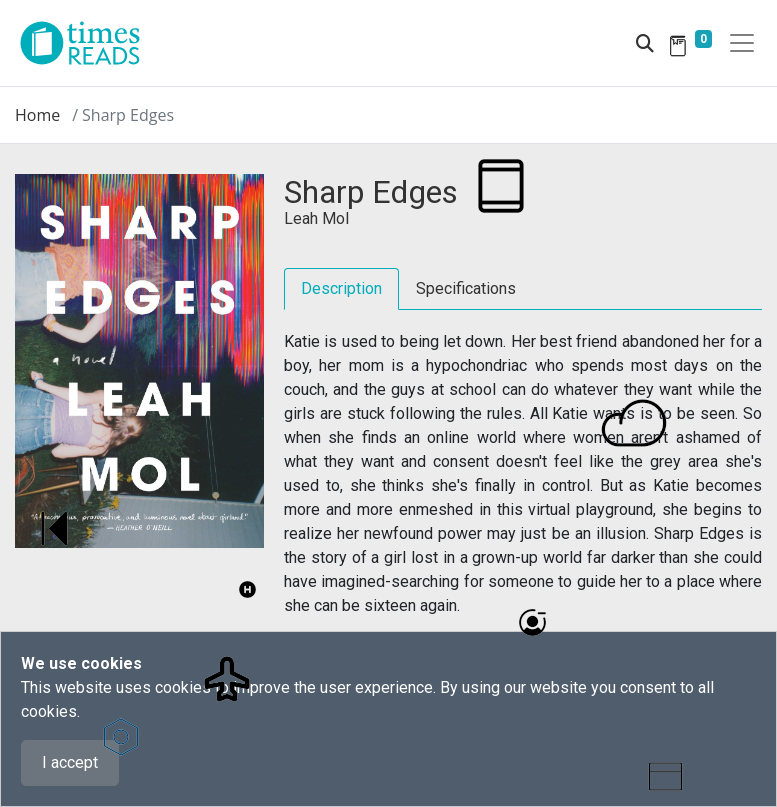 Image resolution: width=777 pixels, height=807 pixels. I want to click on go to previous track or beginning, so click(53, 528).